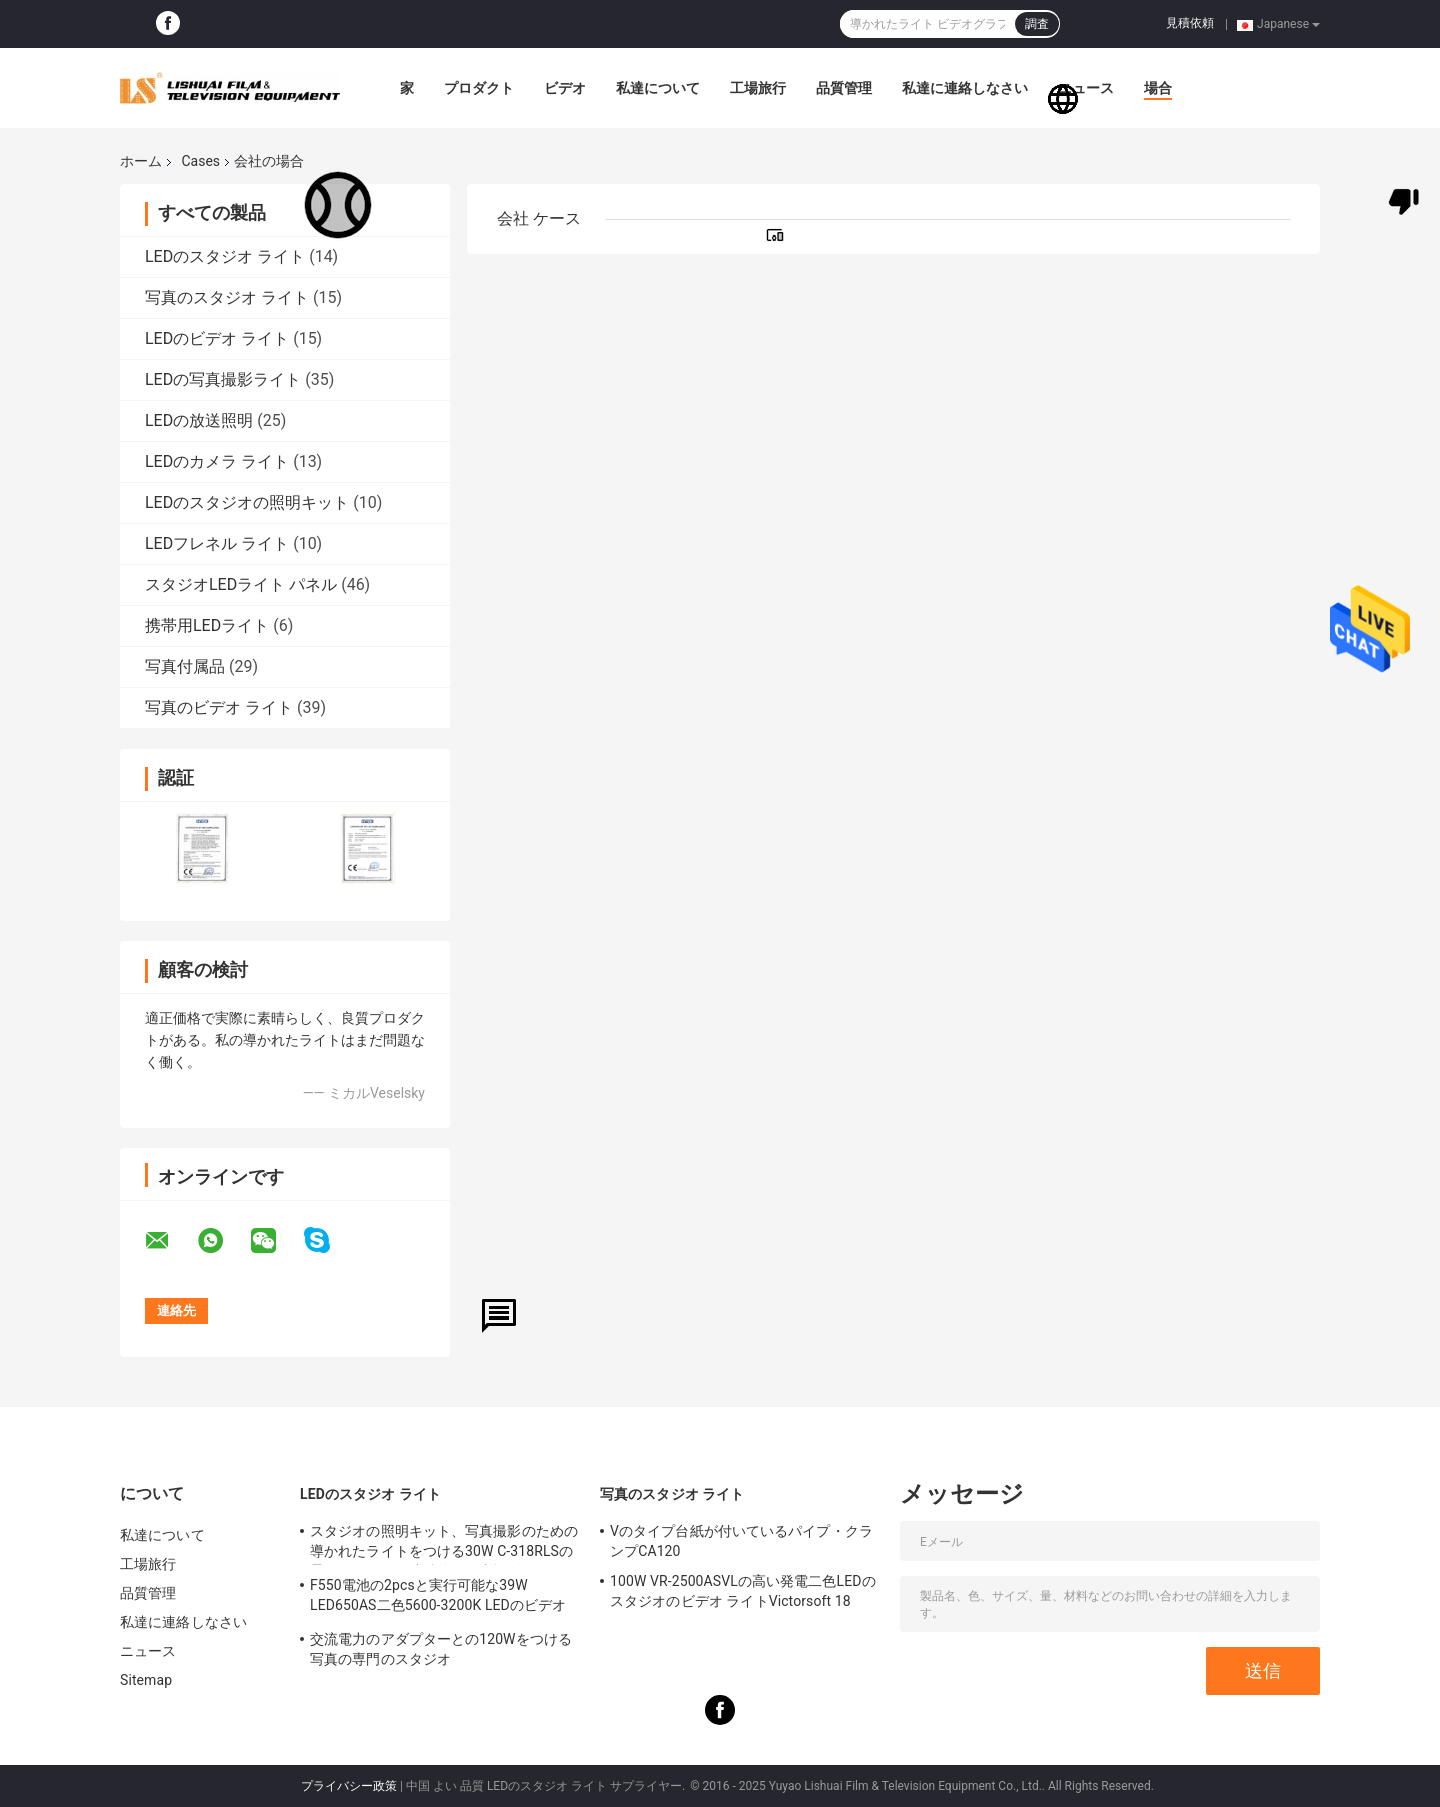 The height and width of the screenshot is (1807, 1440). Describe the element at coordinates (1063, 99) in the screenshot. I see `change language settings` at that location.